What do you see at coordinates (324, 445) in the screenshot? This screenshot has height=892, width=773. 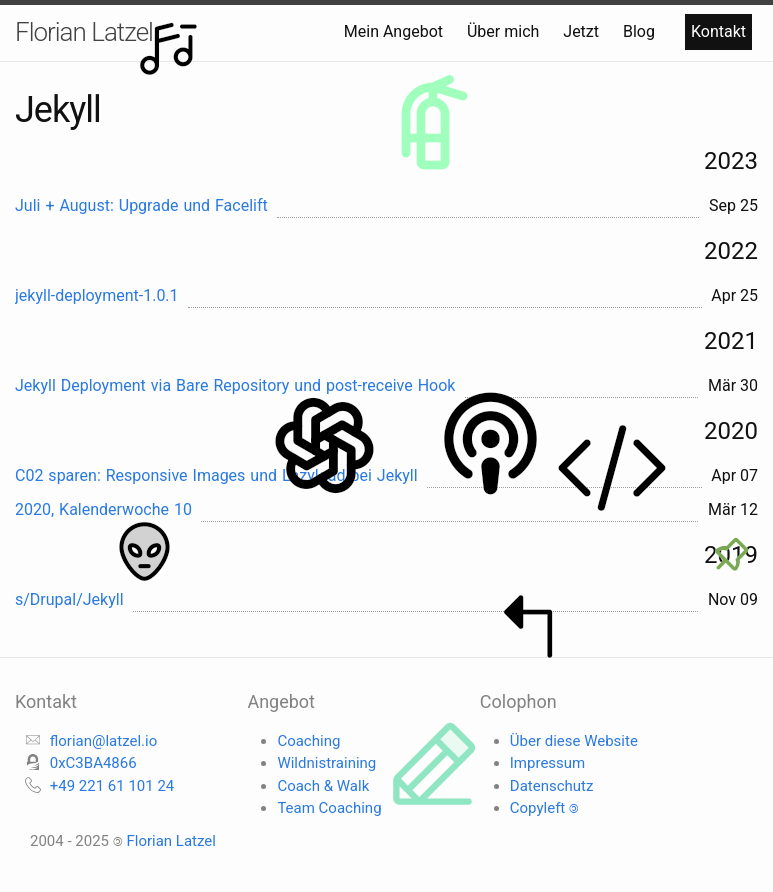 I see `access OpenAI services or chatbot` at bounding box center [324, 445].